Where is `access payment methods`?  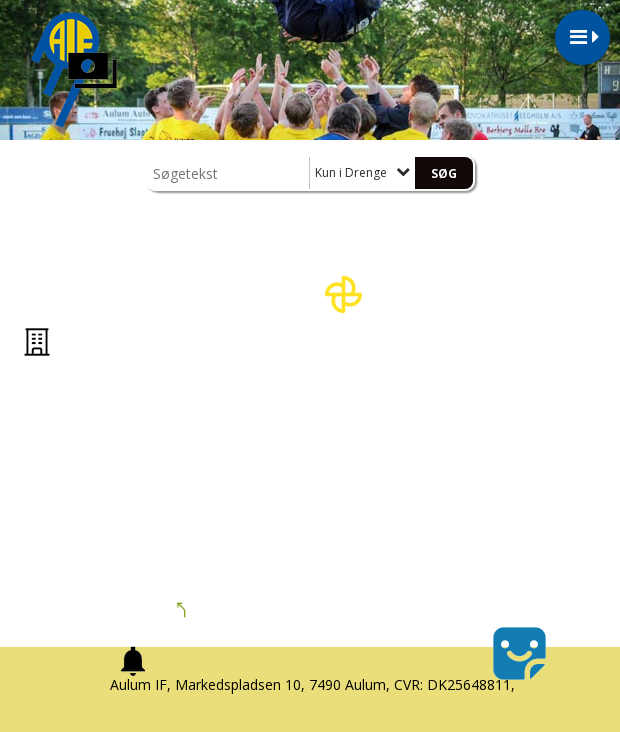
access payment methods is located at coordinates (92, 70).